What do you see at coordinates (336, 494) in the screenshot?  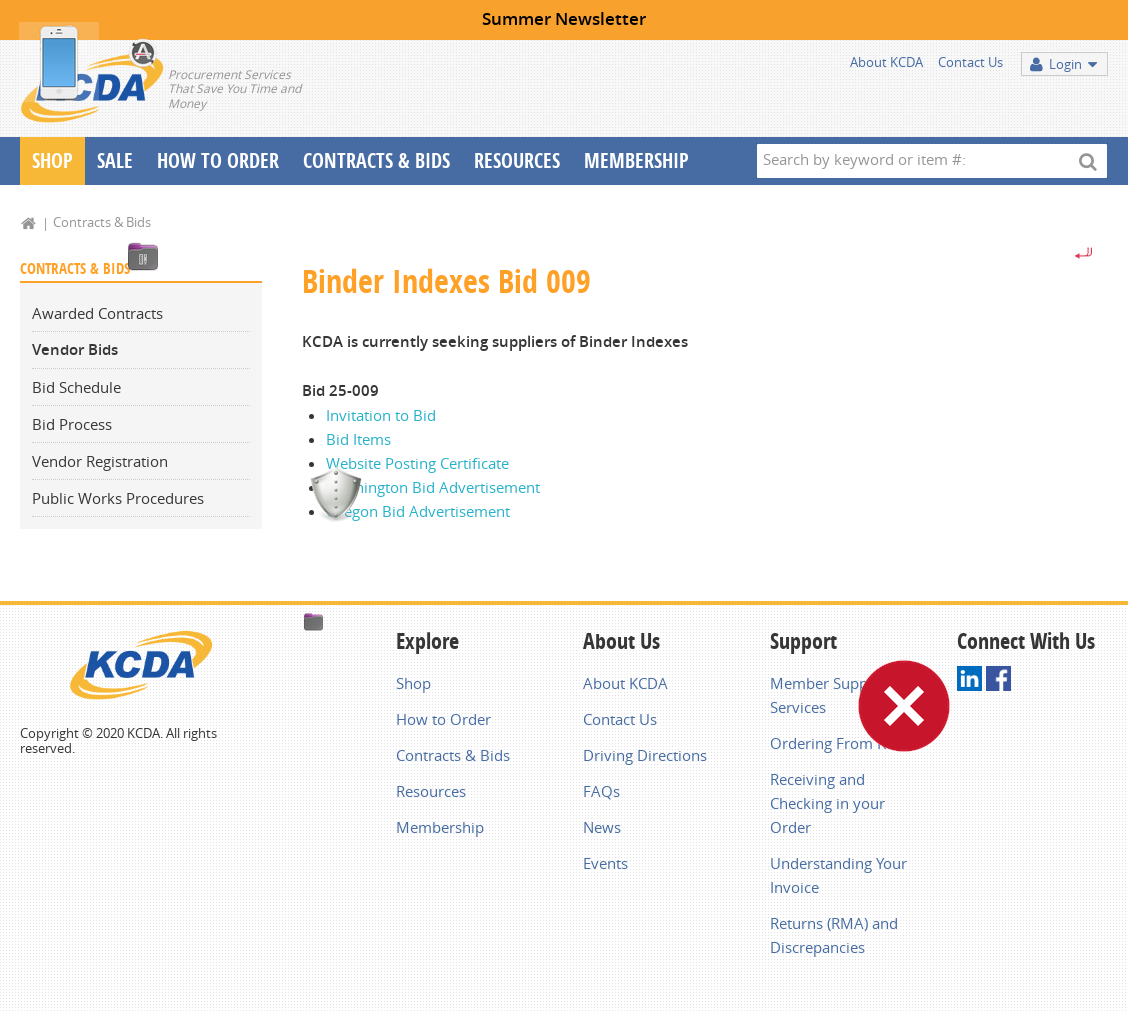 I see `indicates medium security level` at bounding box center [336, 494].